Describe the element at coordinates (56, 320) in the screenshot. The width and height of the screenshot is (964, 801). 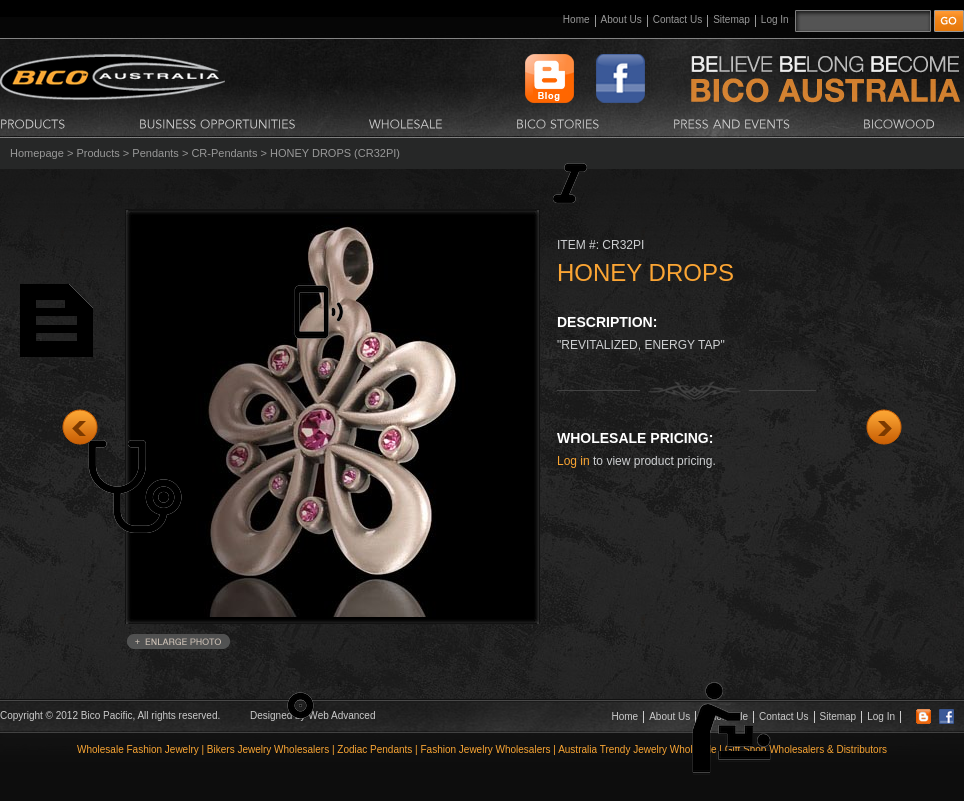
I see `view text document or note` at that location.